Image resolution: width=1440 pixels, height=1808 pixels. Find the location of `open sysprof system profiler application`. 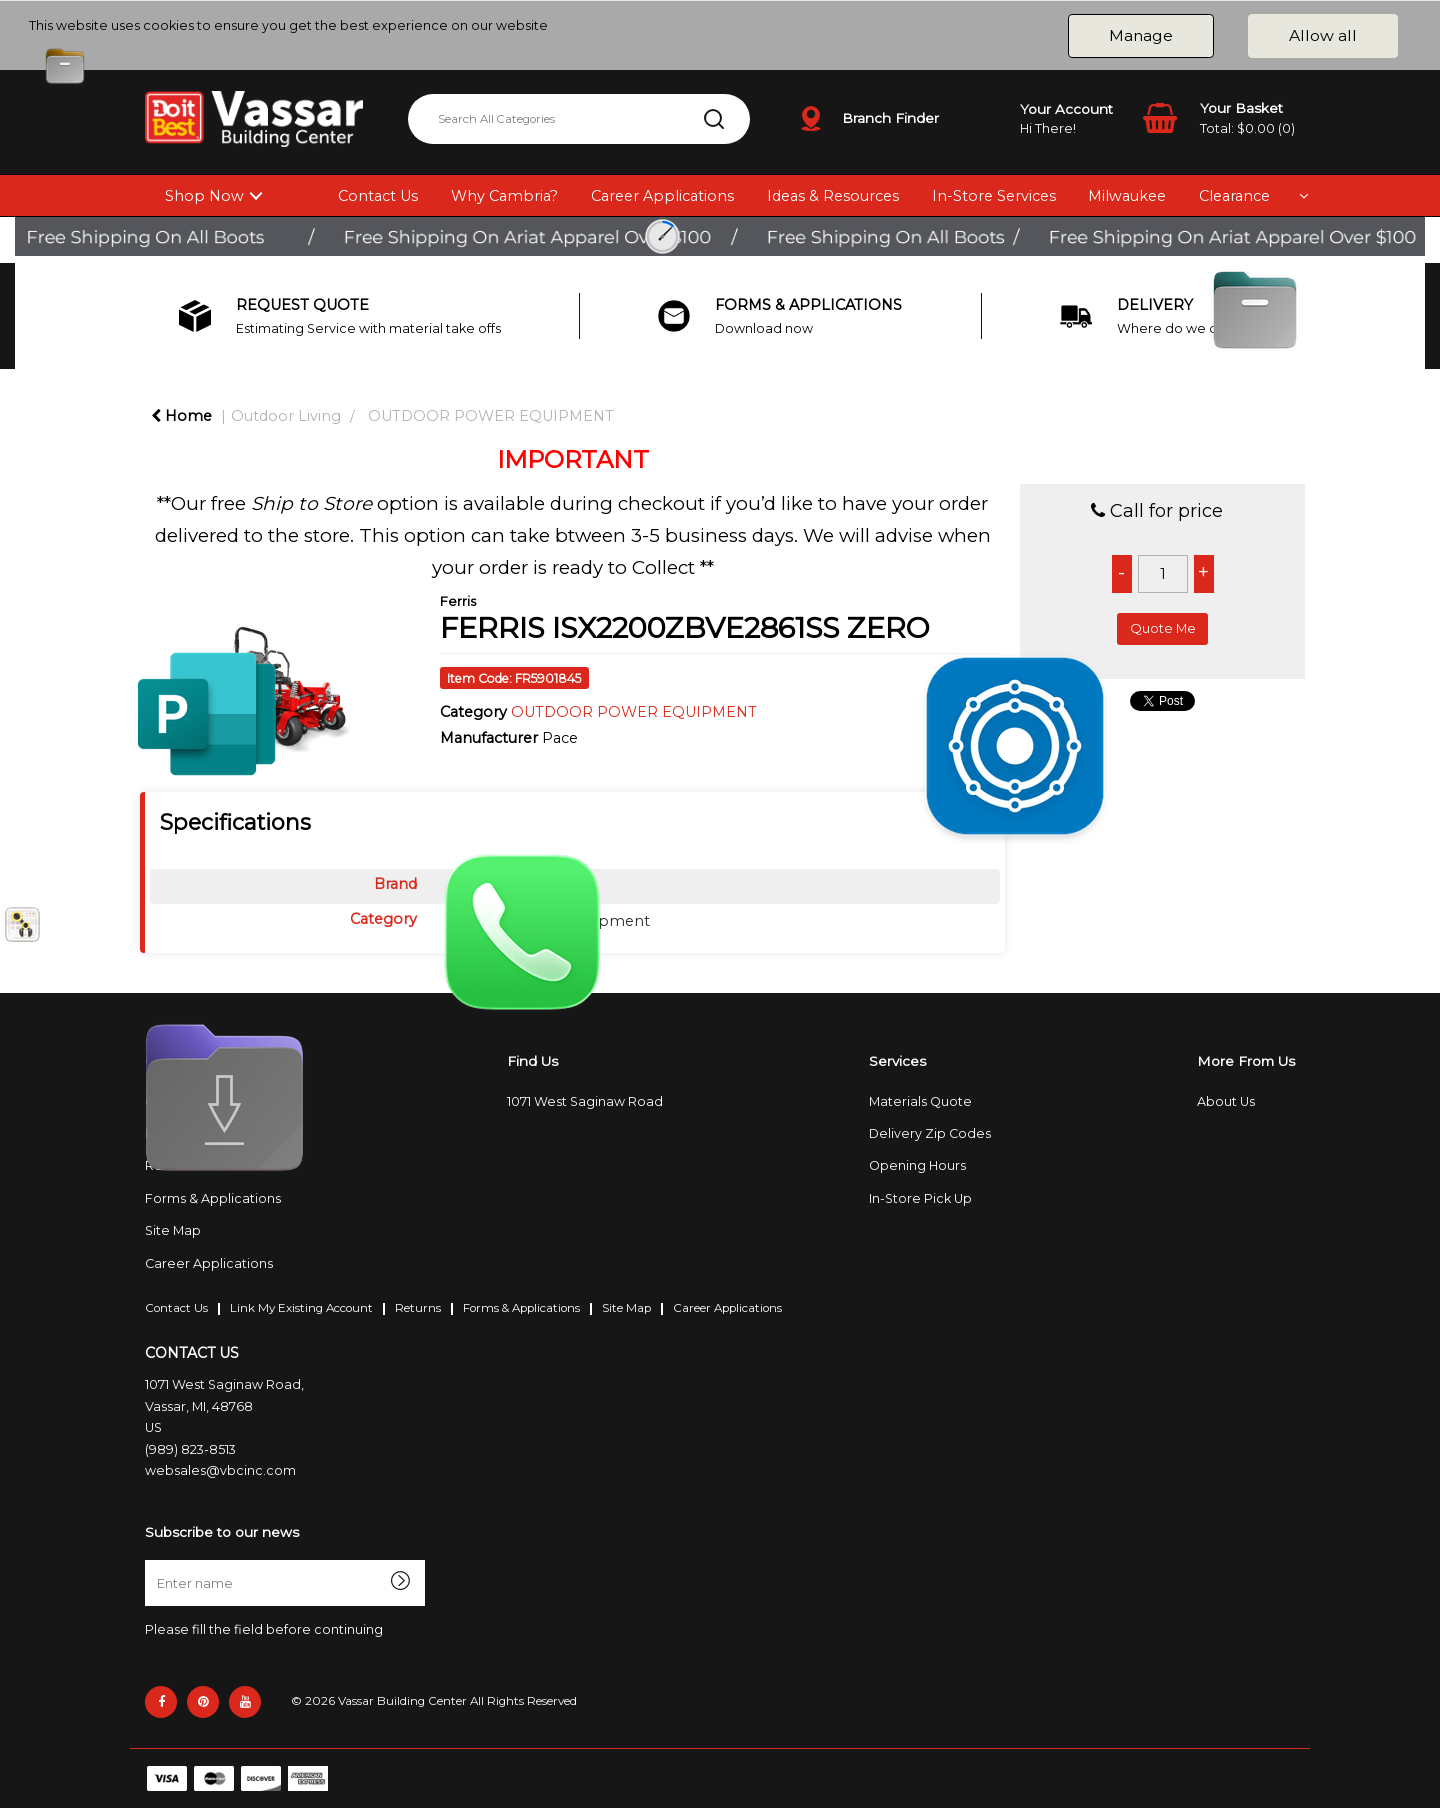

open sysprof system profiler application is located at coordinates (662, 236).